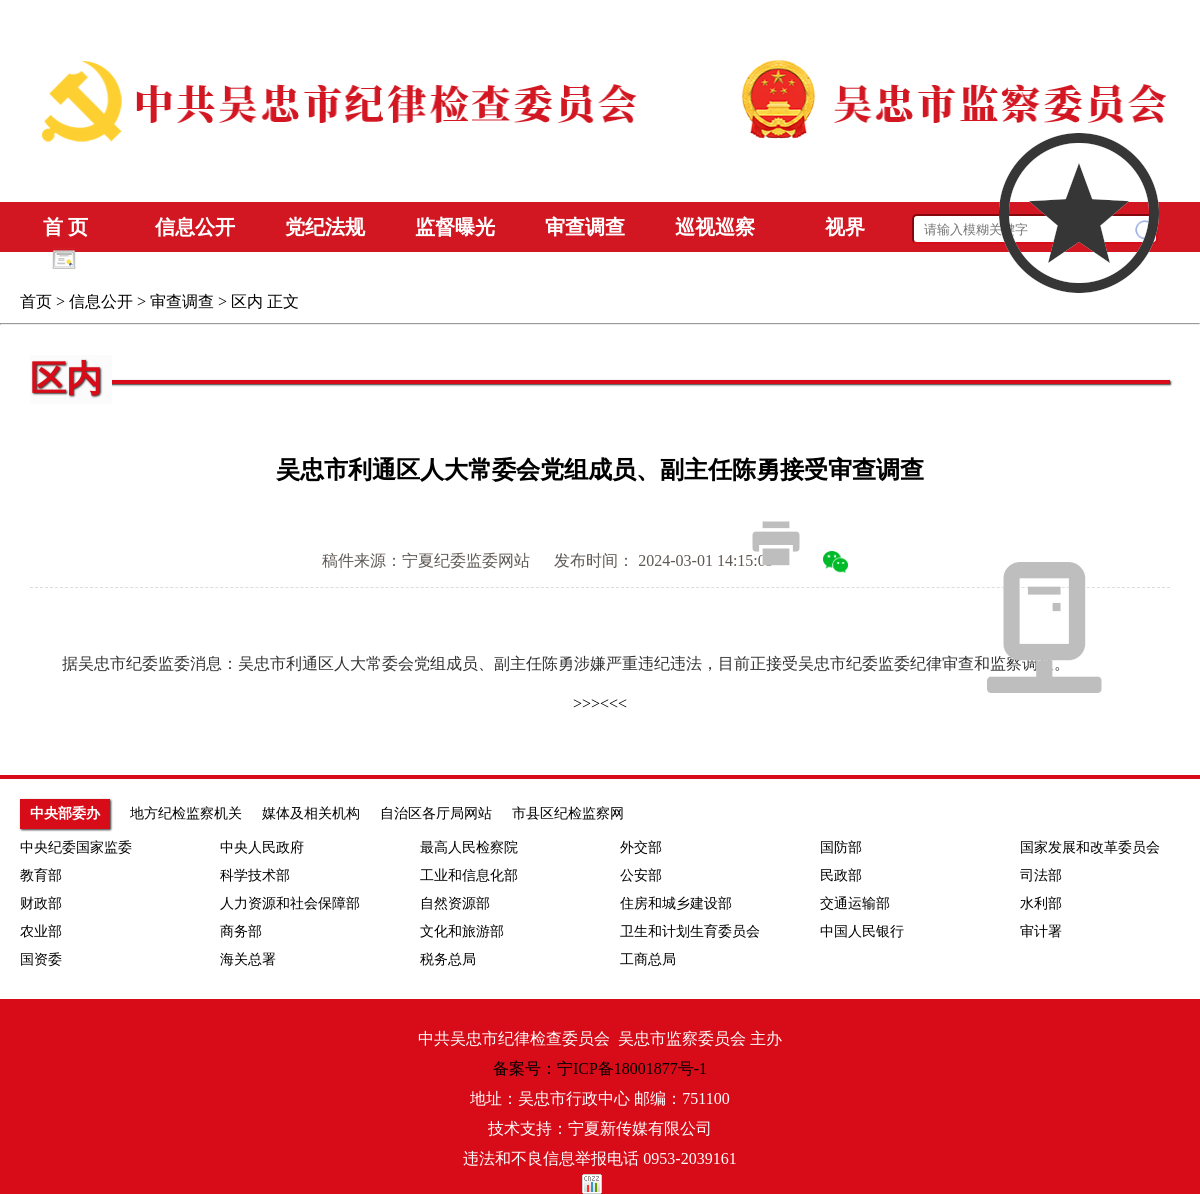 Image resolution: width=1200 pixels, height=1194 pixels. What do you see at coordinates (1052, 627) in the screenshot?
I see `access network server settings` at bounding box center [1052, 627].